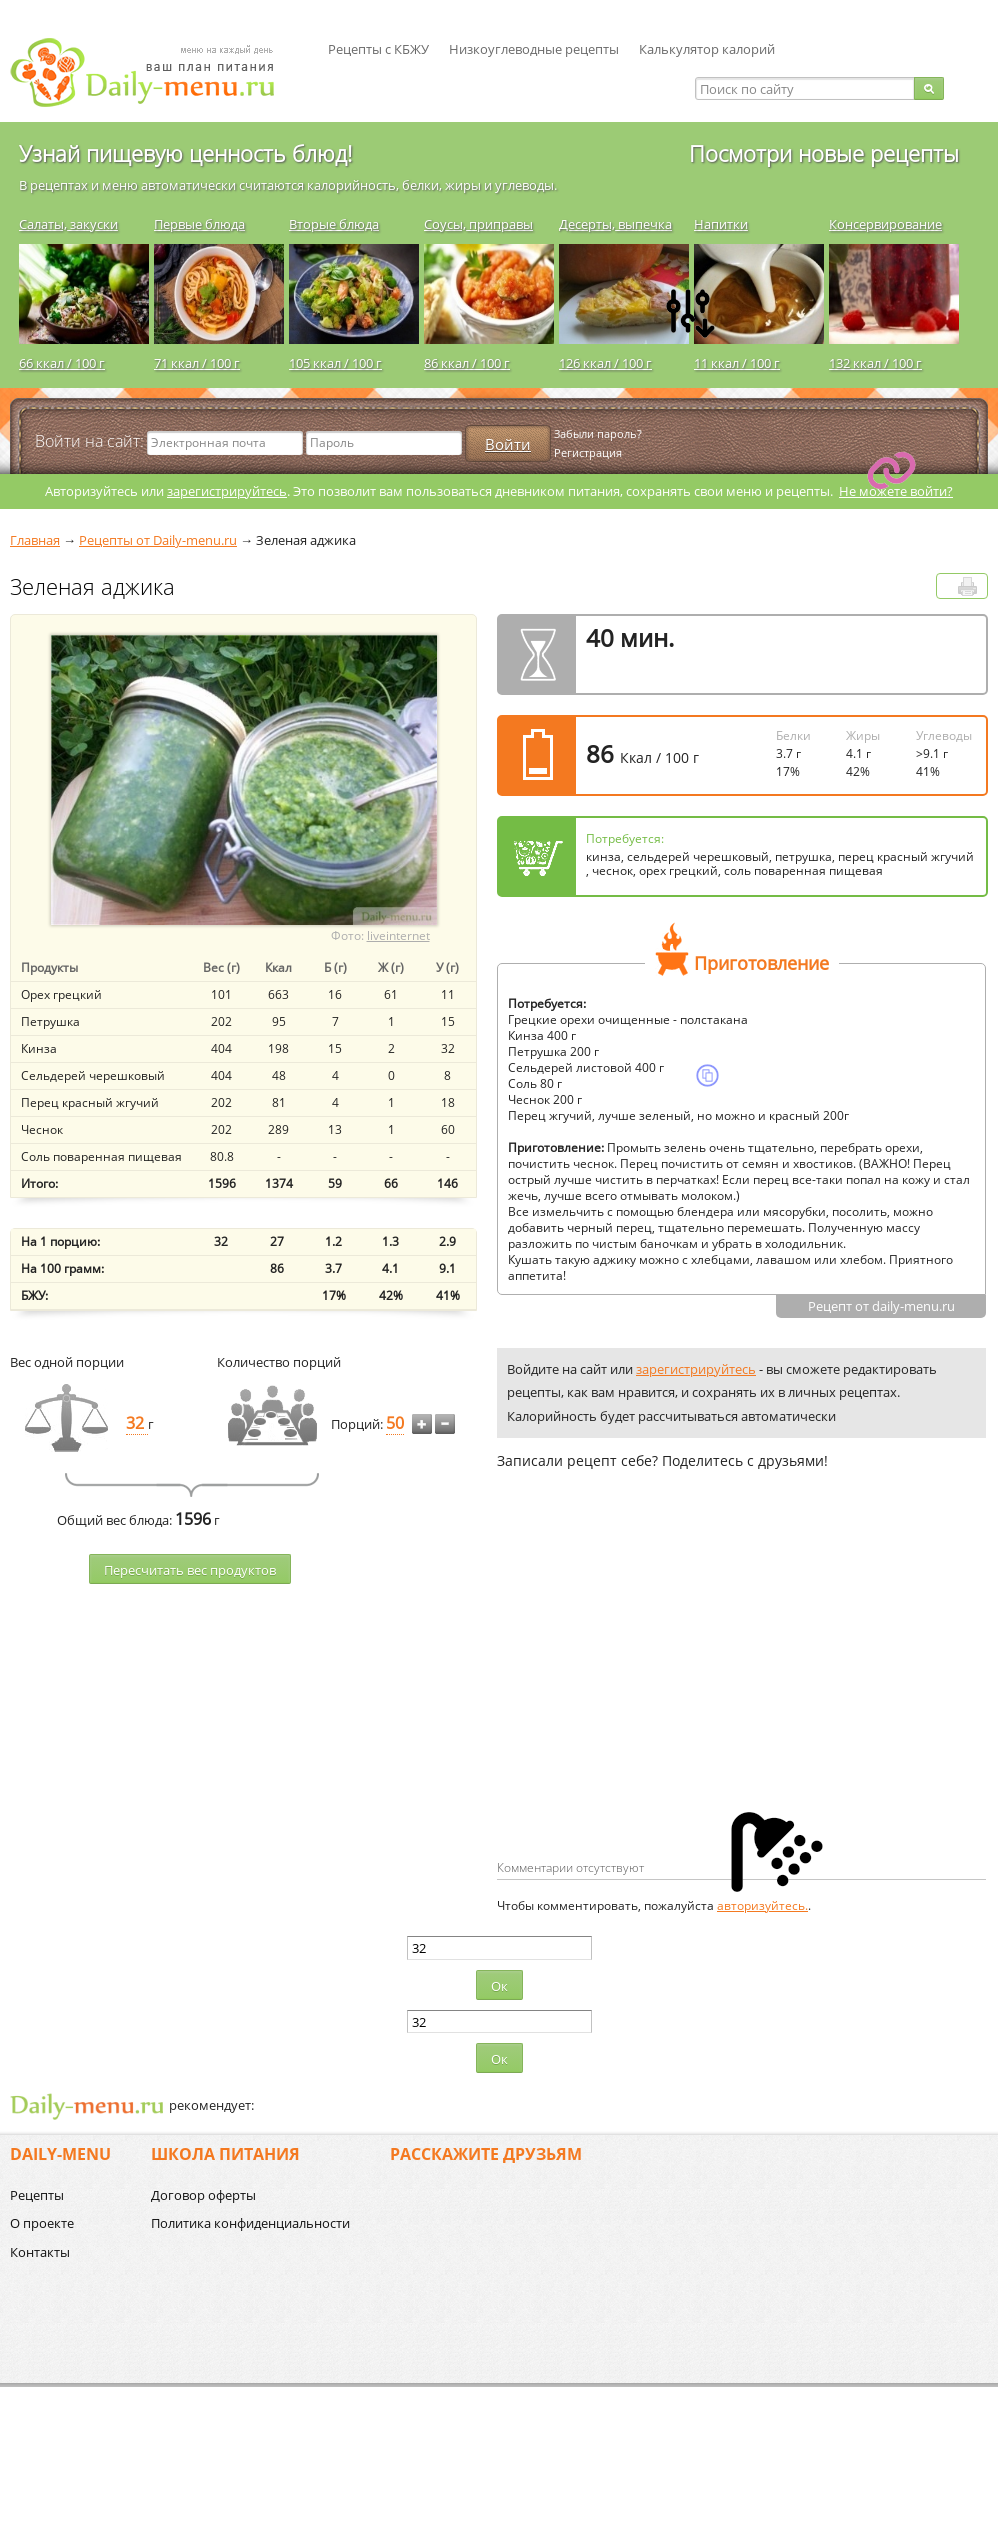 This screenshot has width=998, height=2531. Describe the element at coordinates (707, 1075) in the screenshot. I see `indicates content is licensed for sharing under creative commons` at that location.